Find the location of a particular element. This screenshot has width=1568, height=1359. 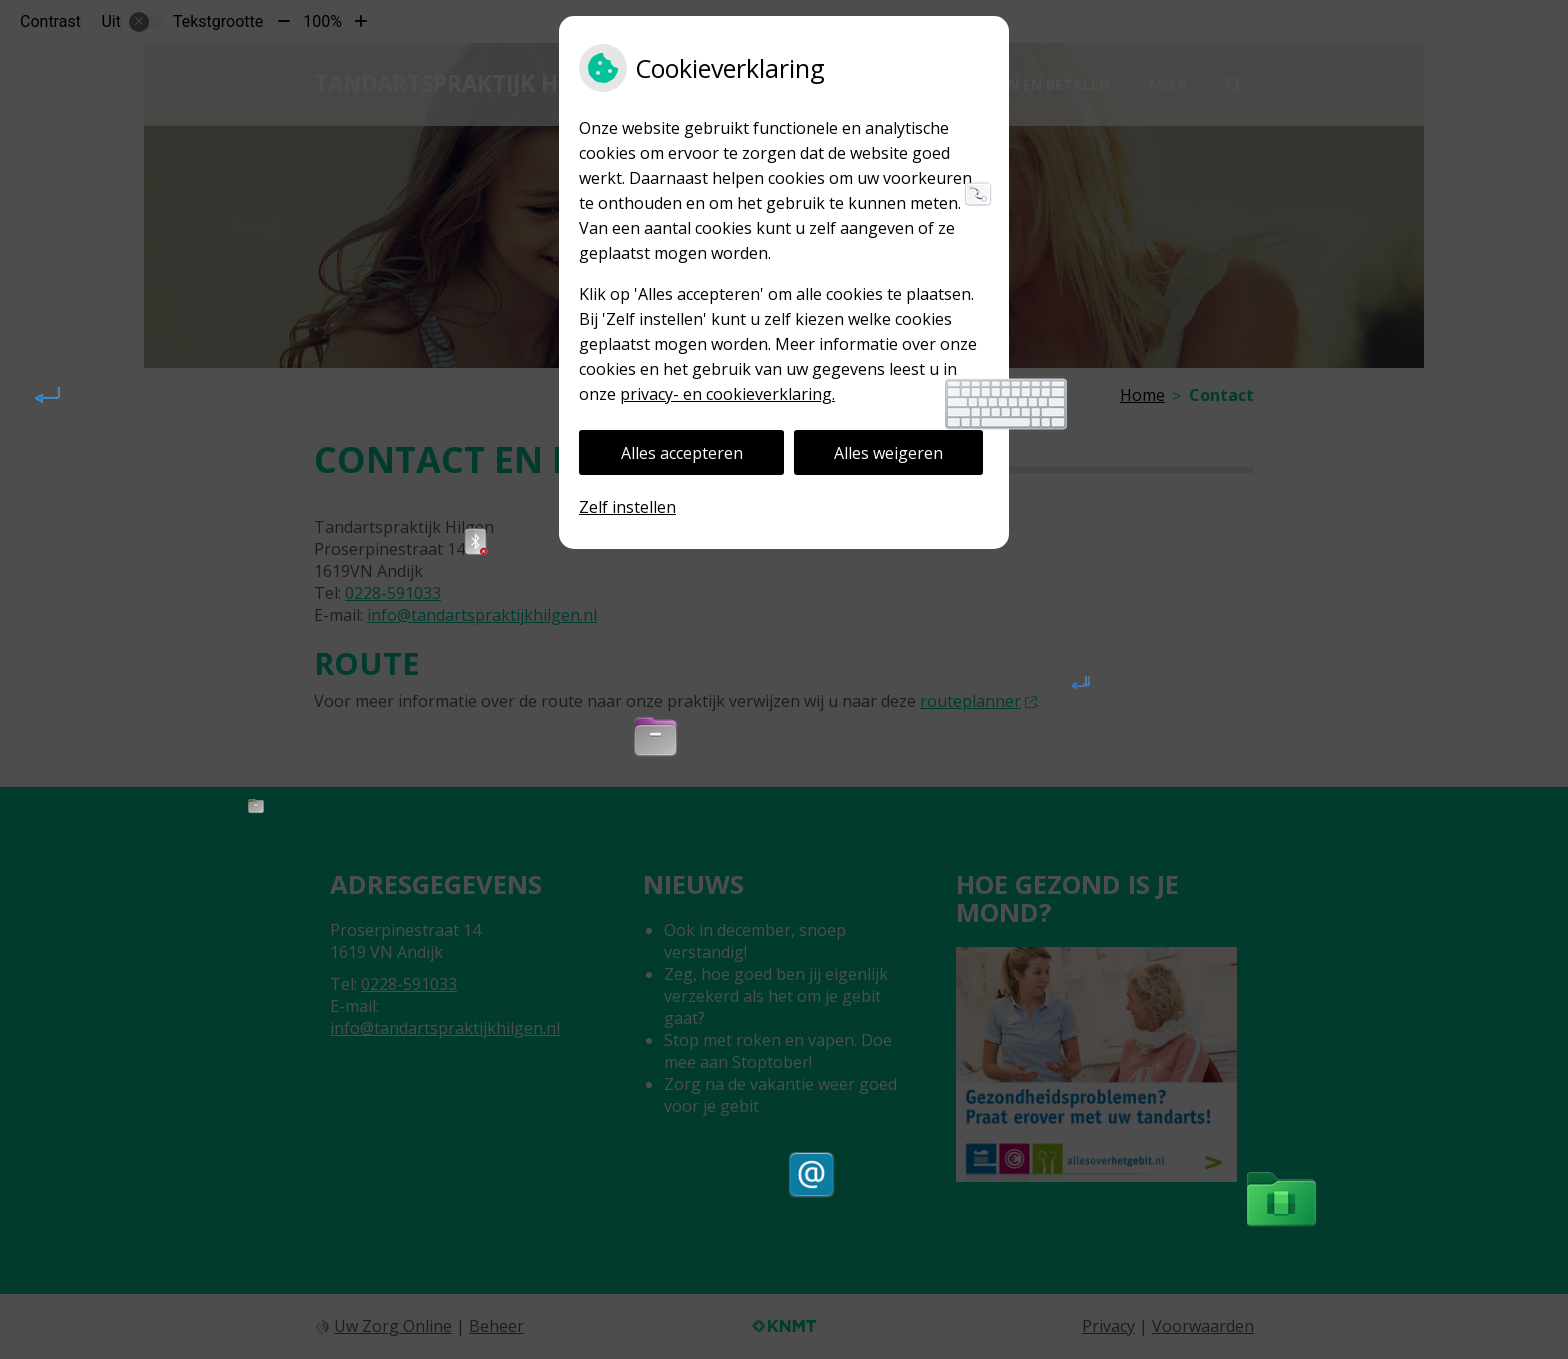

open a karbon vector graphics file is located at coordinates (978, 193).